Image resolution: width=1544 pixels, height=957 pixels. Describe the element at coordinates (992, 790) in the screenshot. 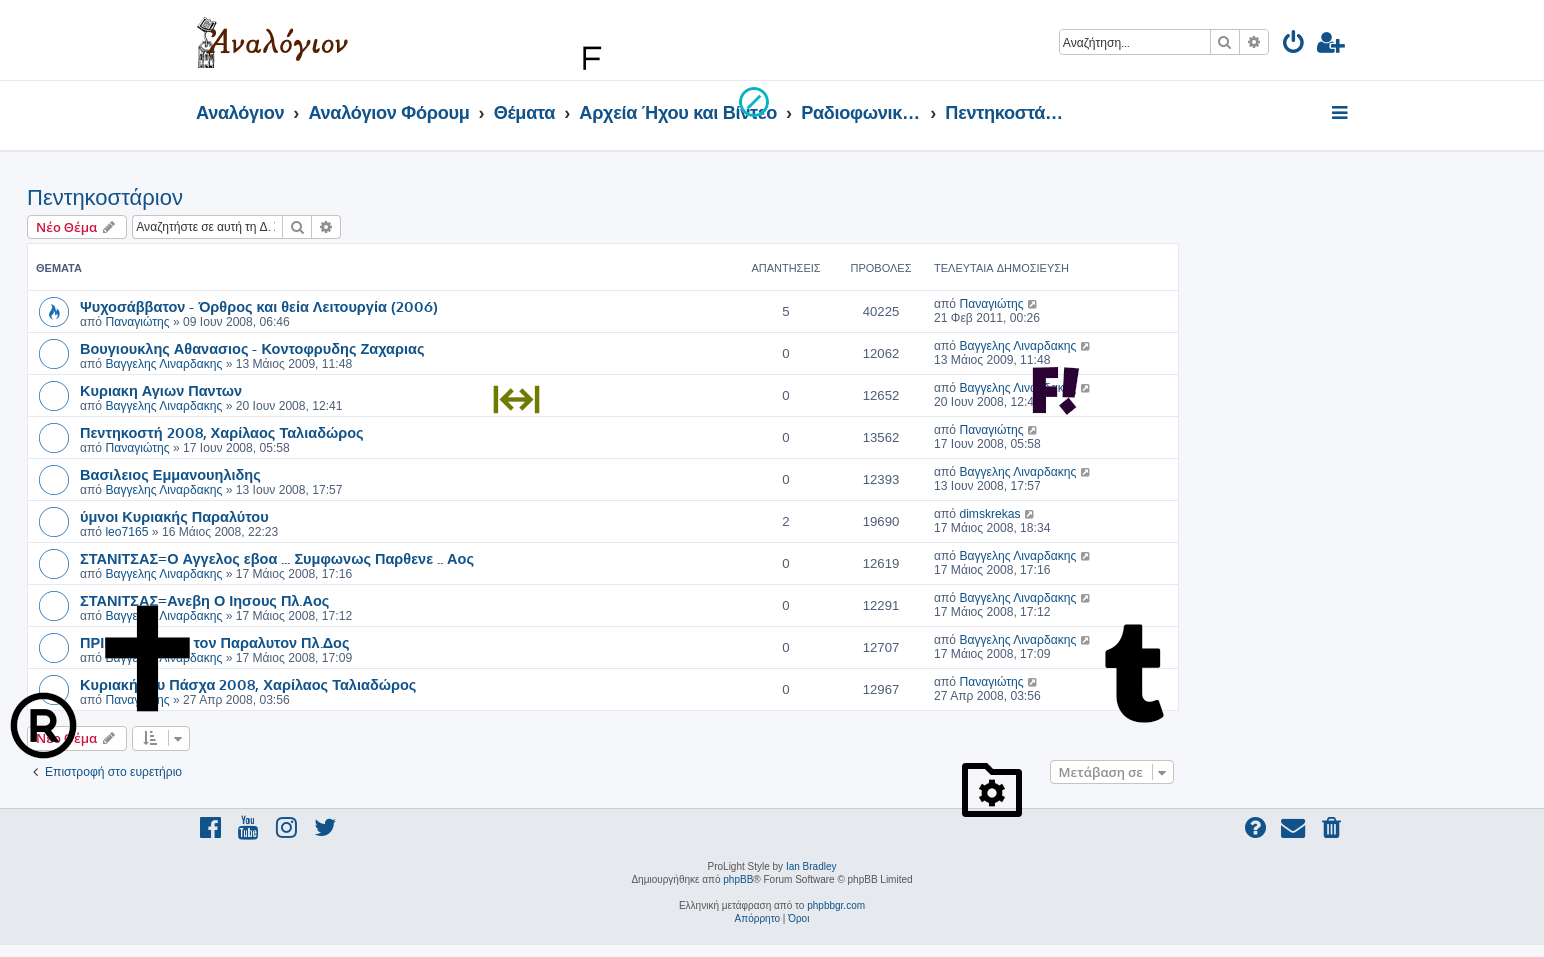

I see `access folder settings or preferences` at that location.